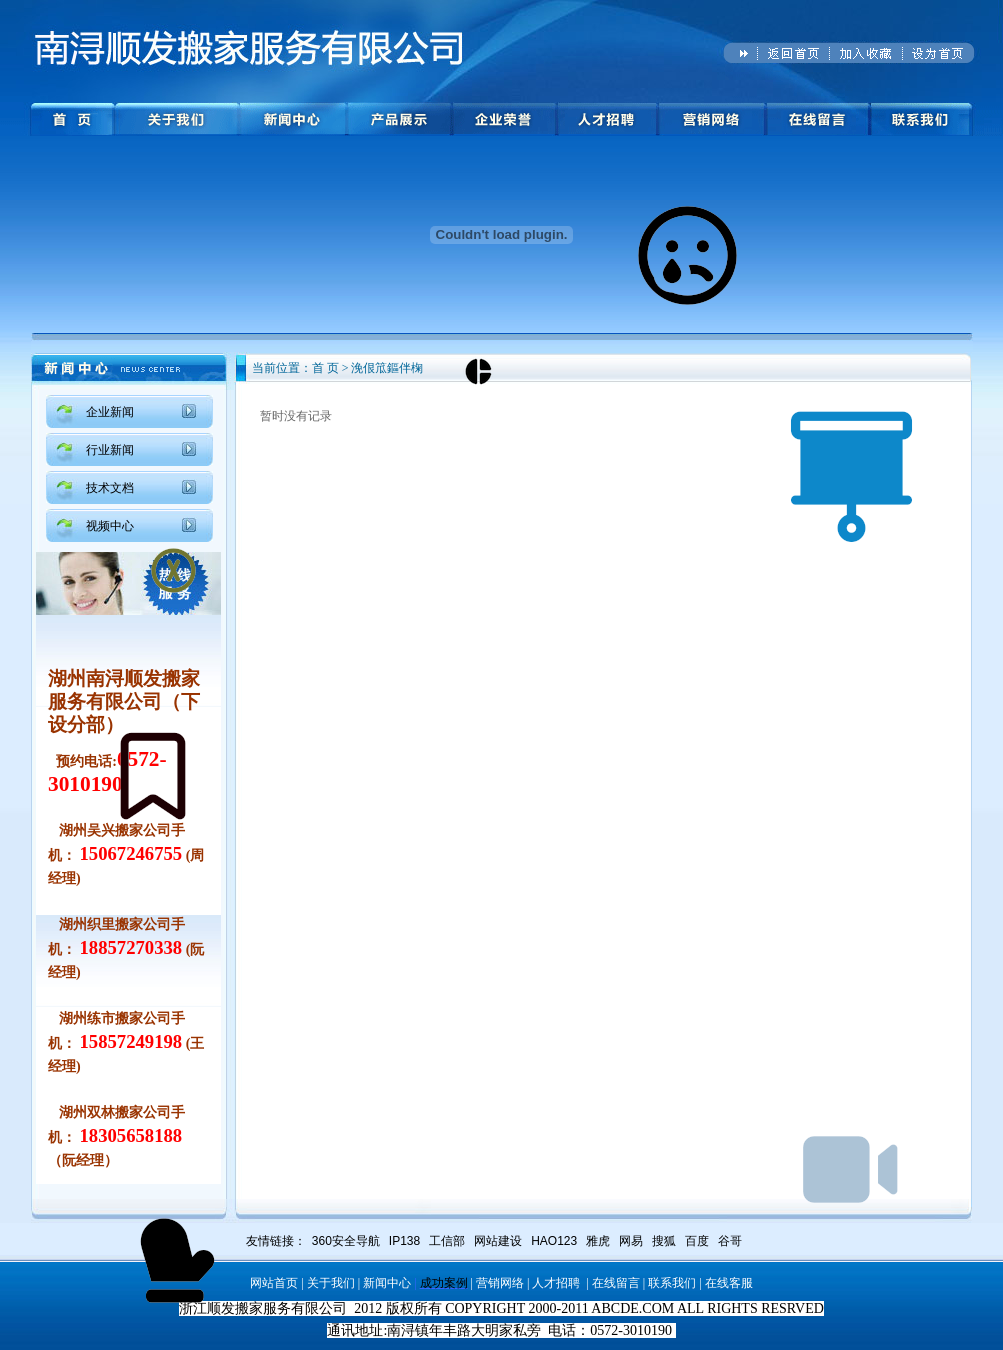  What do you see at coordinates (847, 1169) in the screenshot?
I see `start a video call` at bounding box center [847, 1169].